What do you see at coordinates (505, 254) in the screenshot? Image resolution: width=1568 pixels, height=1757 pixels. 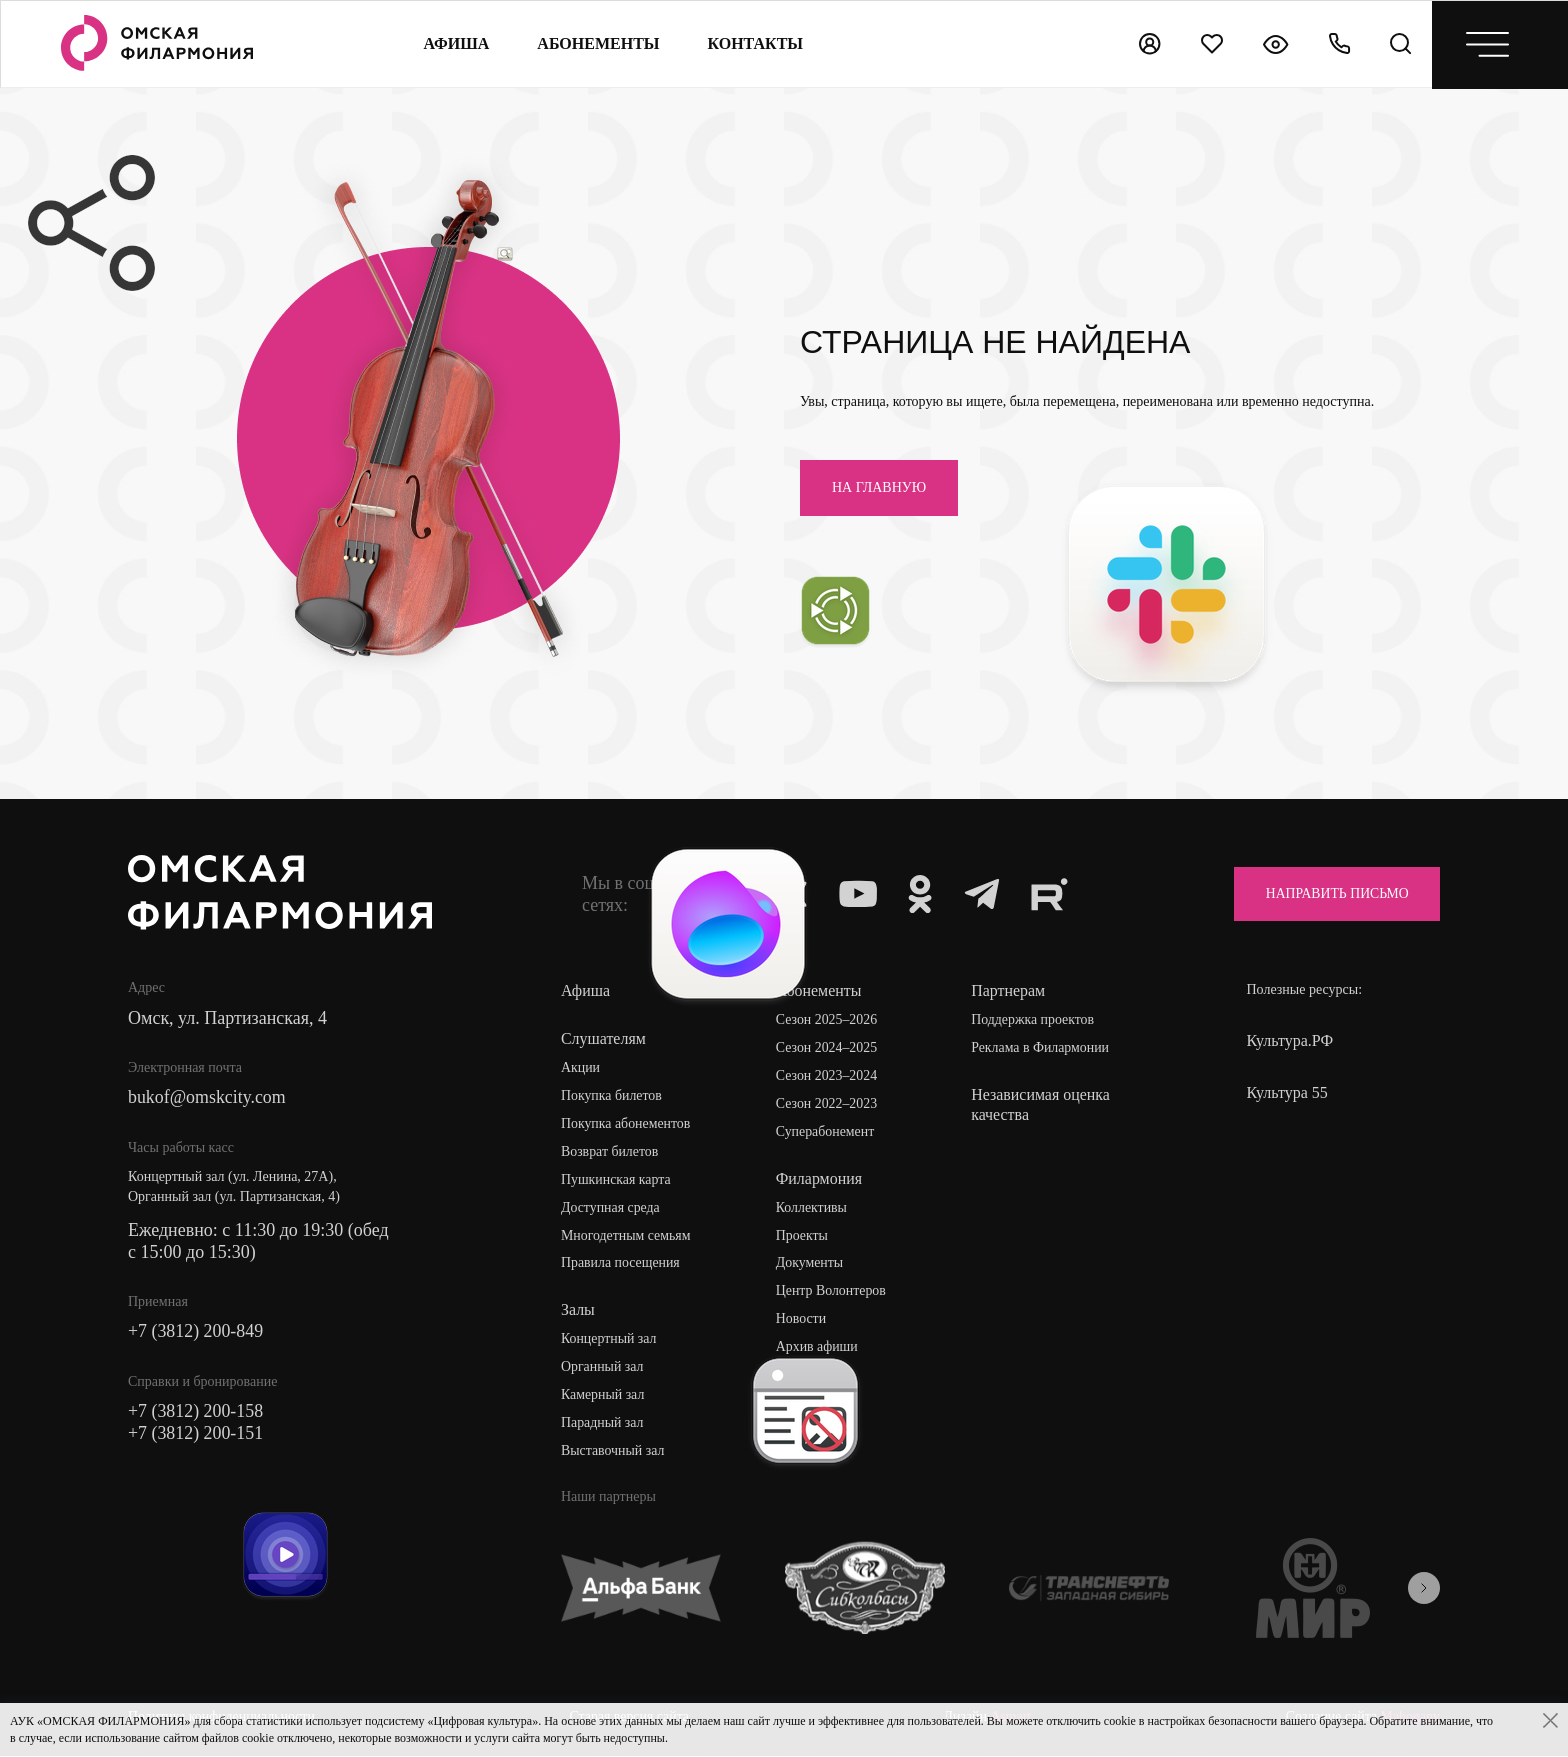 I see `open the photo viewer application` at bounding box center [505, 254].